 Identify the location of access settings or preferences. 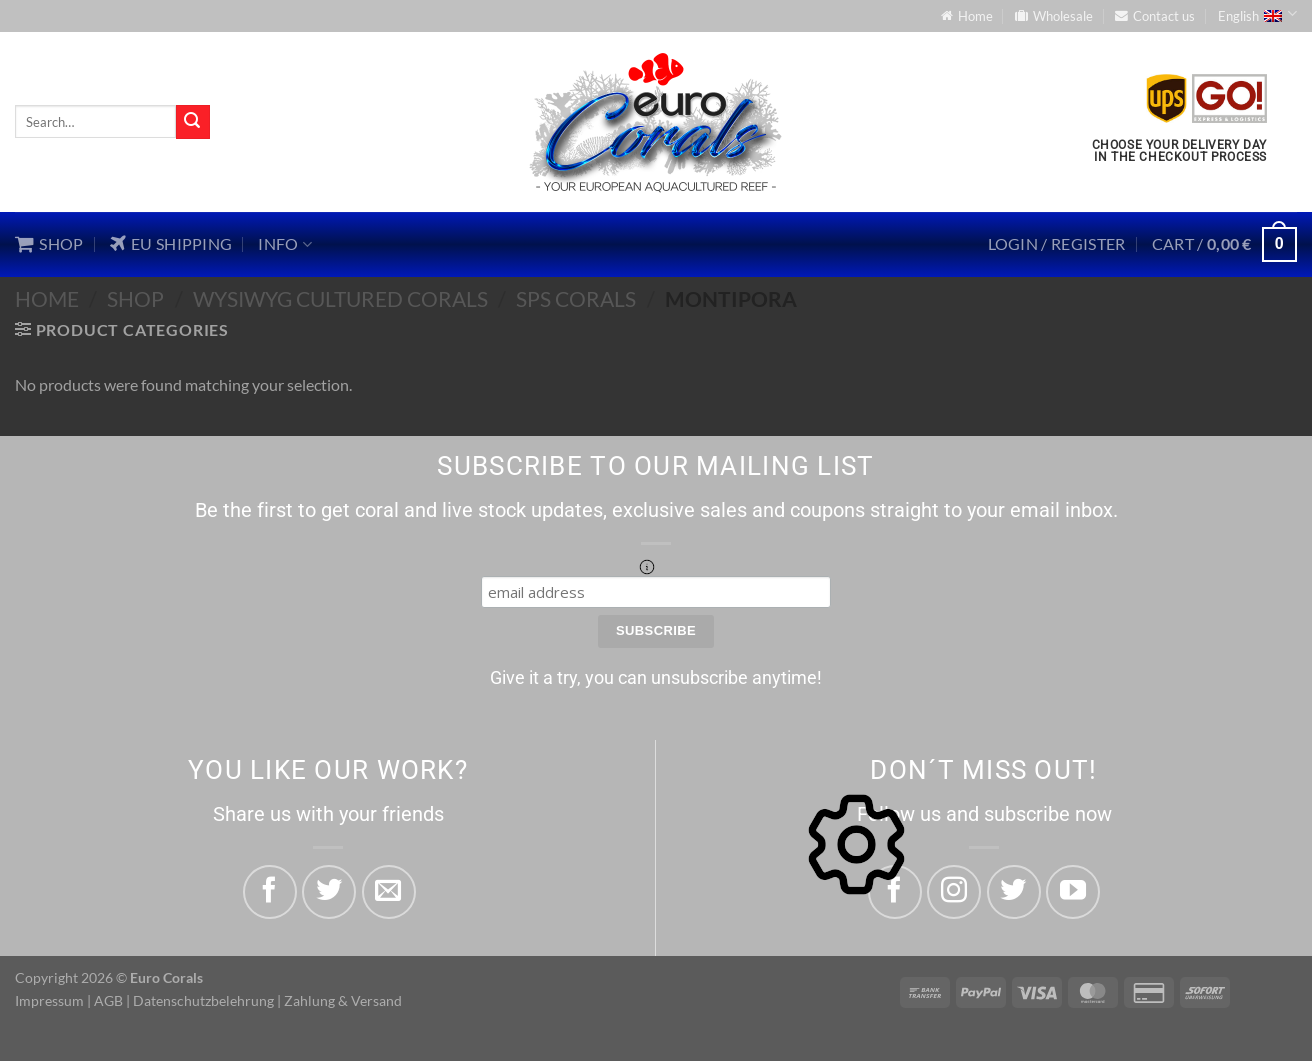
(856, 844).